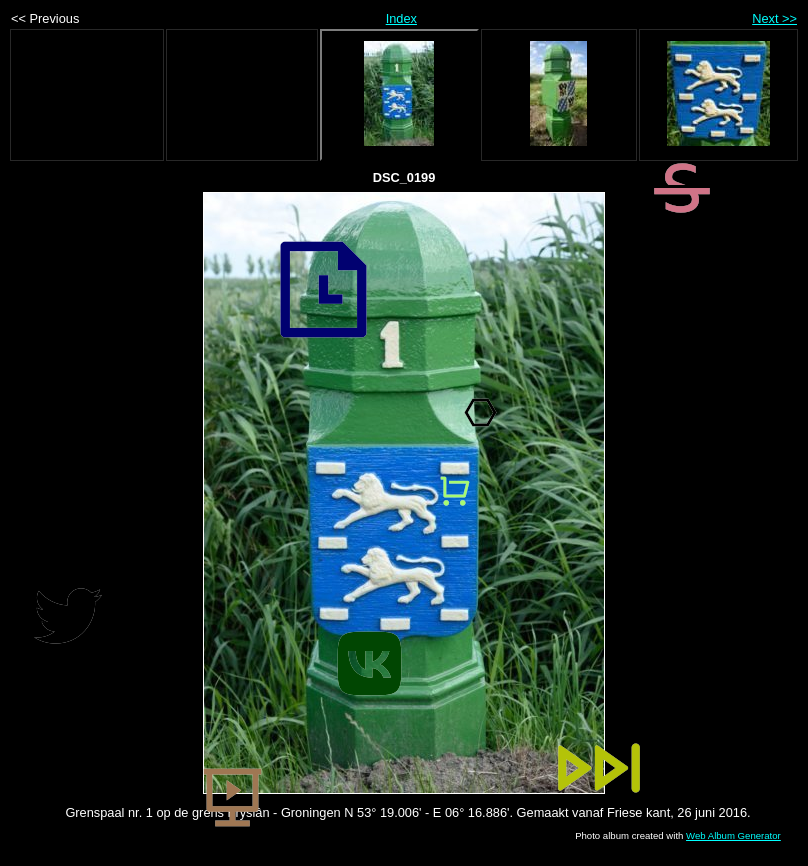  What do you see at coordinates (682, 188) in the screenshot?
I see `apply strikethrough formatting to selected text` at bounding box center [682, 188].